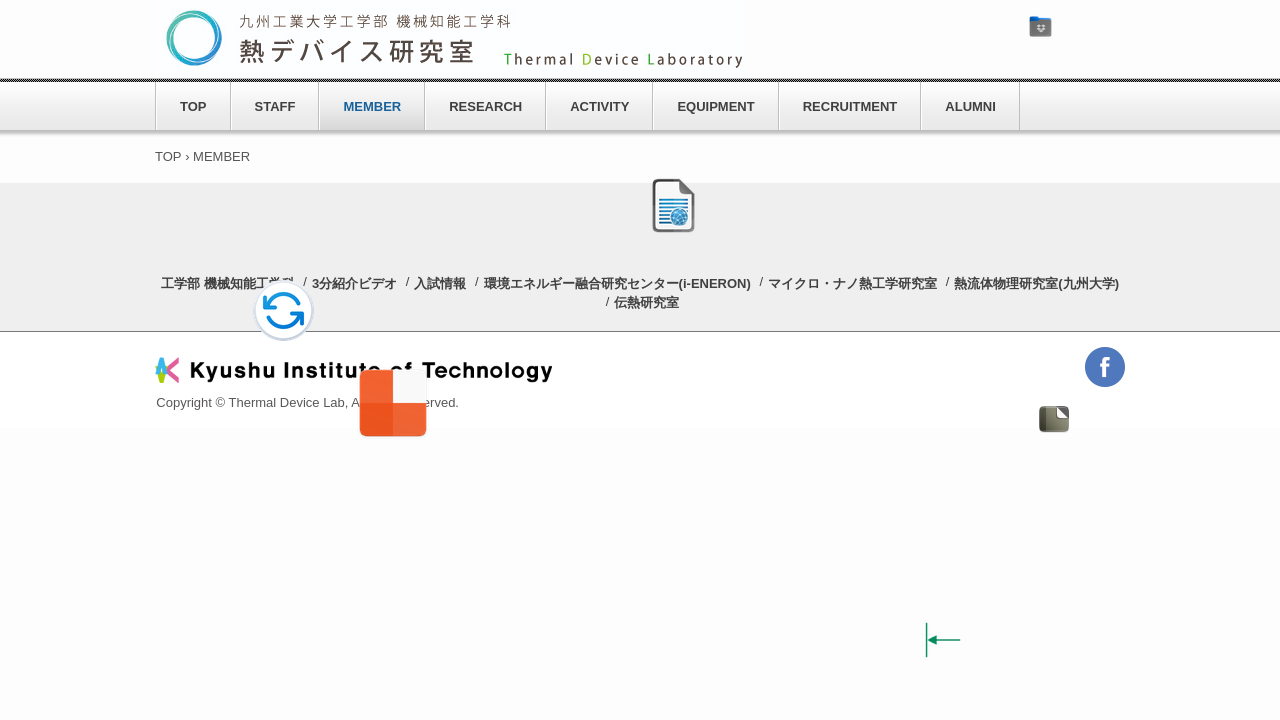  I want to click on open your dropbox synced folder, so click(1040, 26).